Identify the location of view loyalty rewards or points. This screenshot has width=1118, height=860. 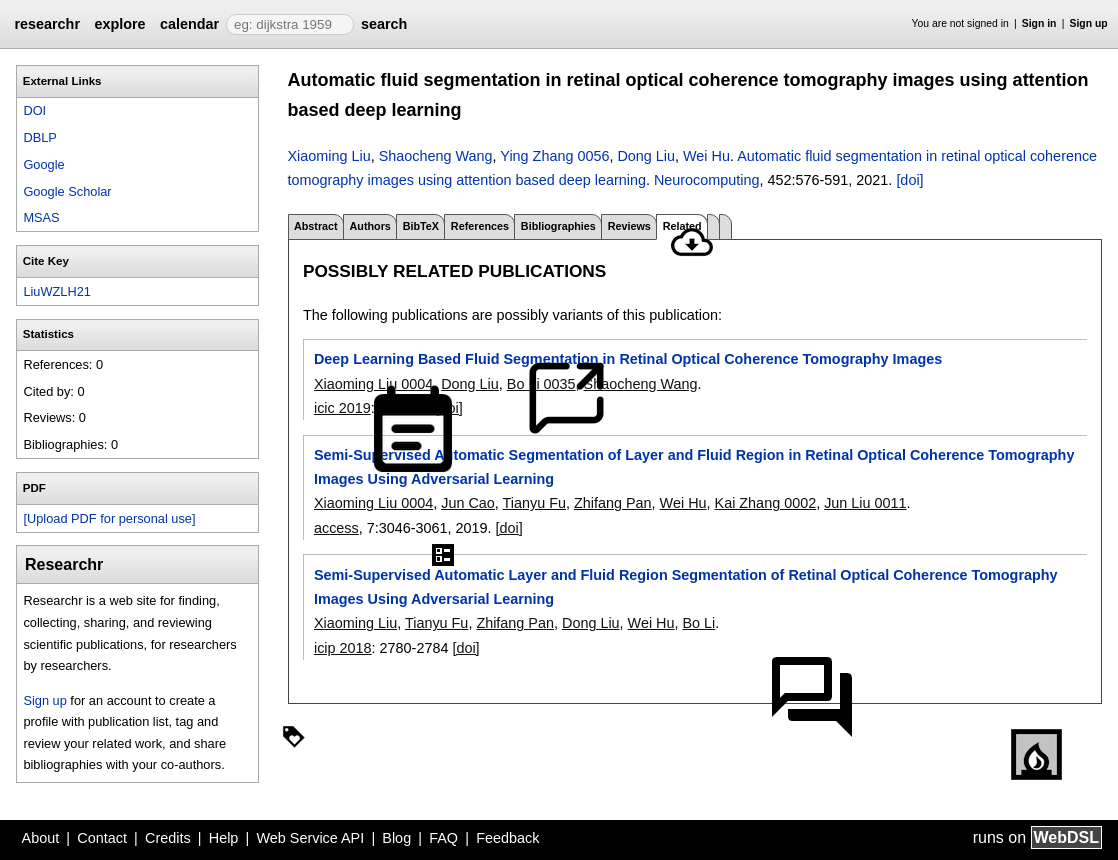
(293, 736).